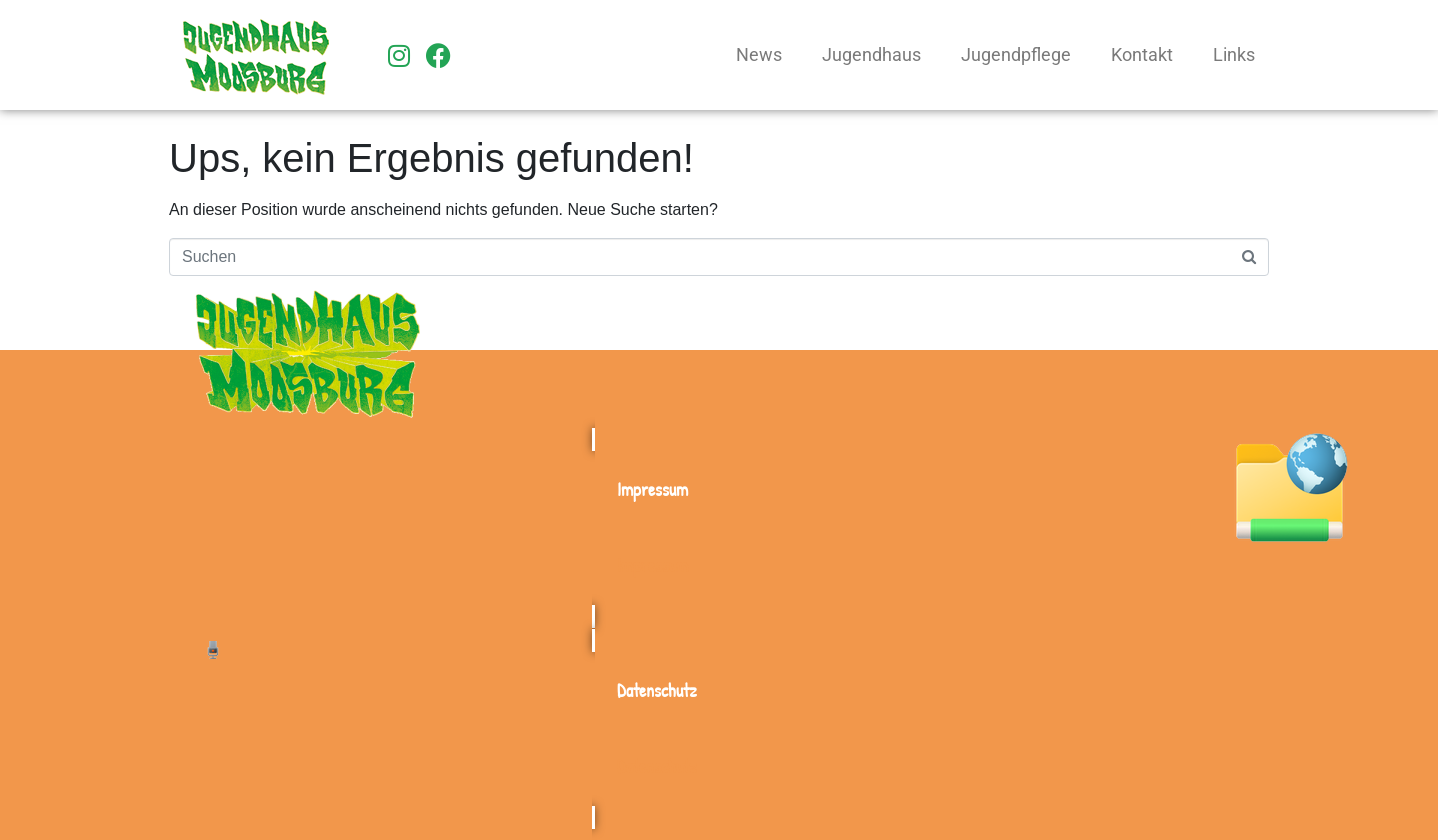  I want to click on access network or shared folder, so click(1289, 488).